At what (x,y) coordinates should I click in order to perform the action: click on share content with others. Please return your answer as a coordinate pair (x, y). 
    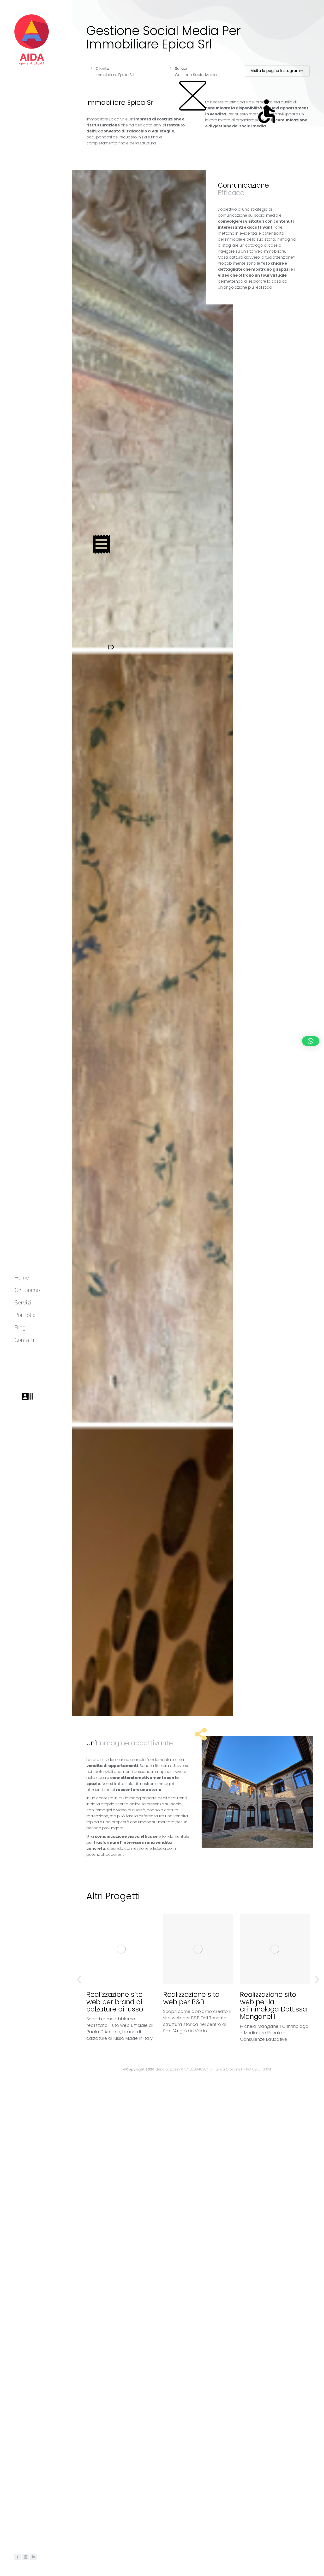
    Looking at the image, I should click on (201, 1734).